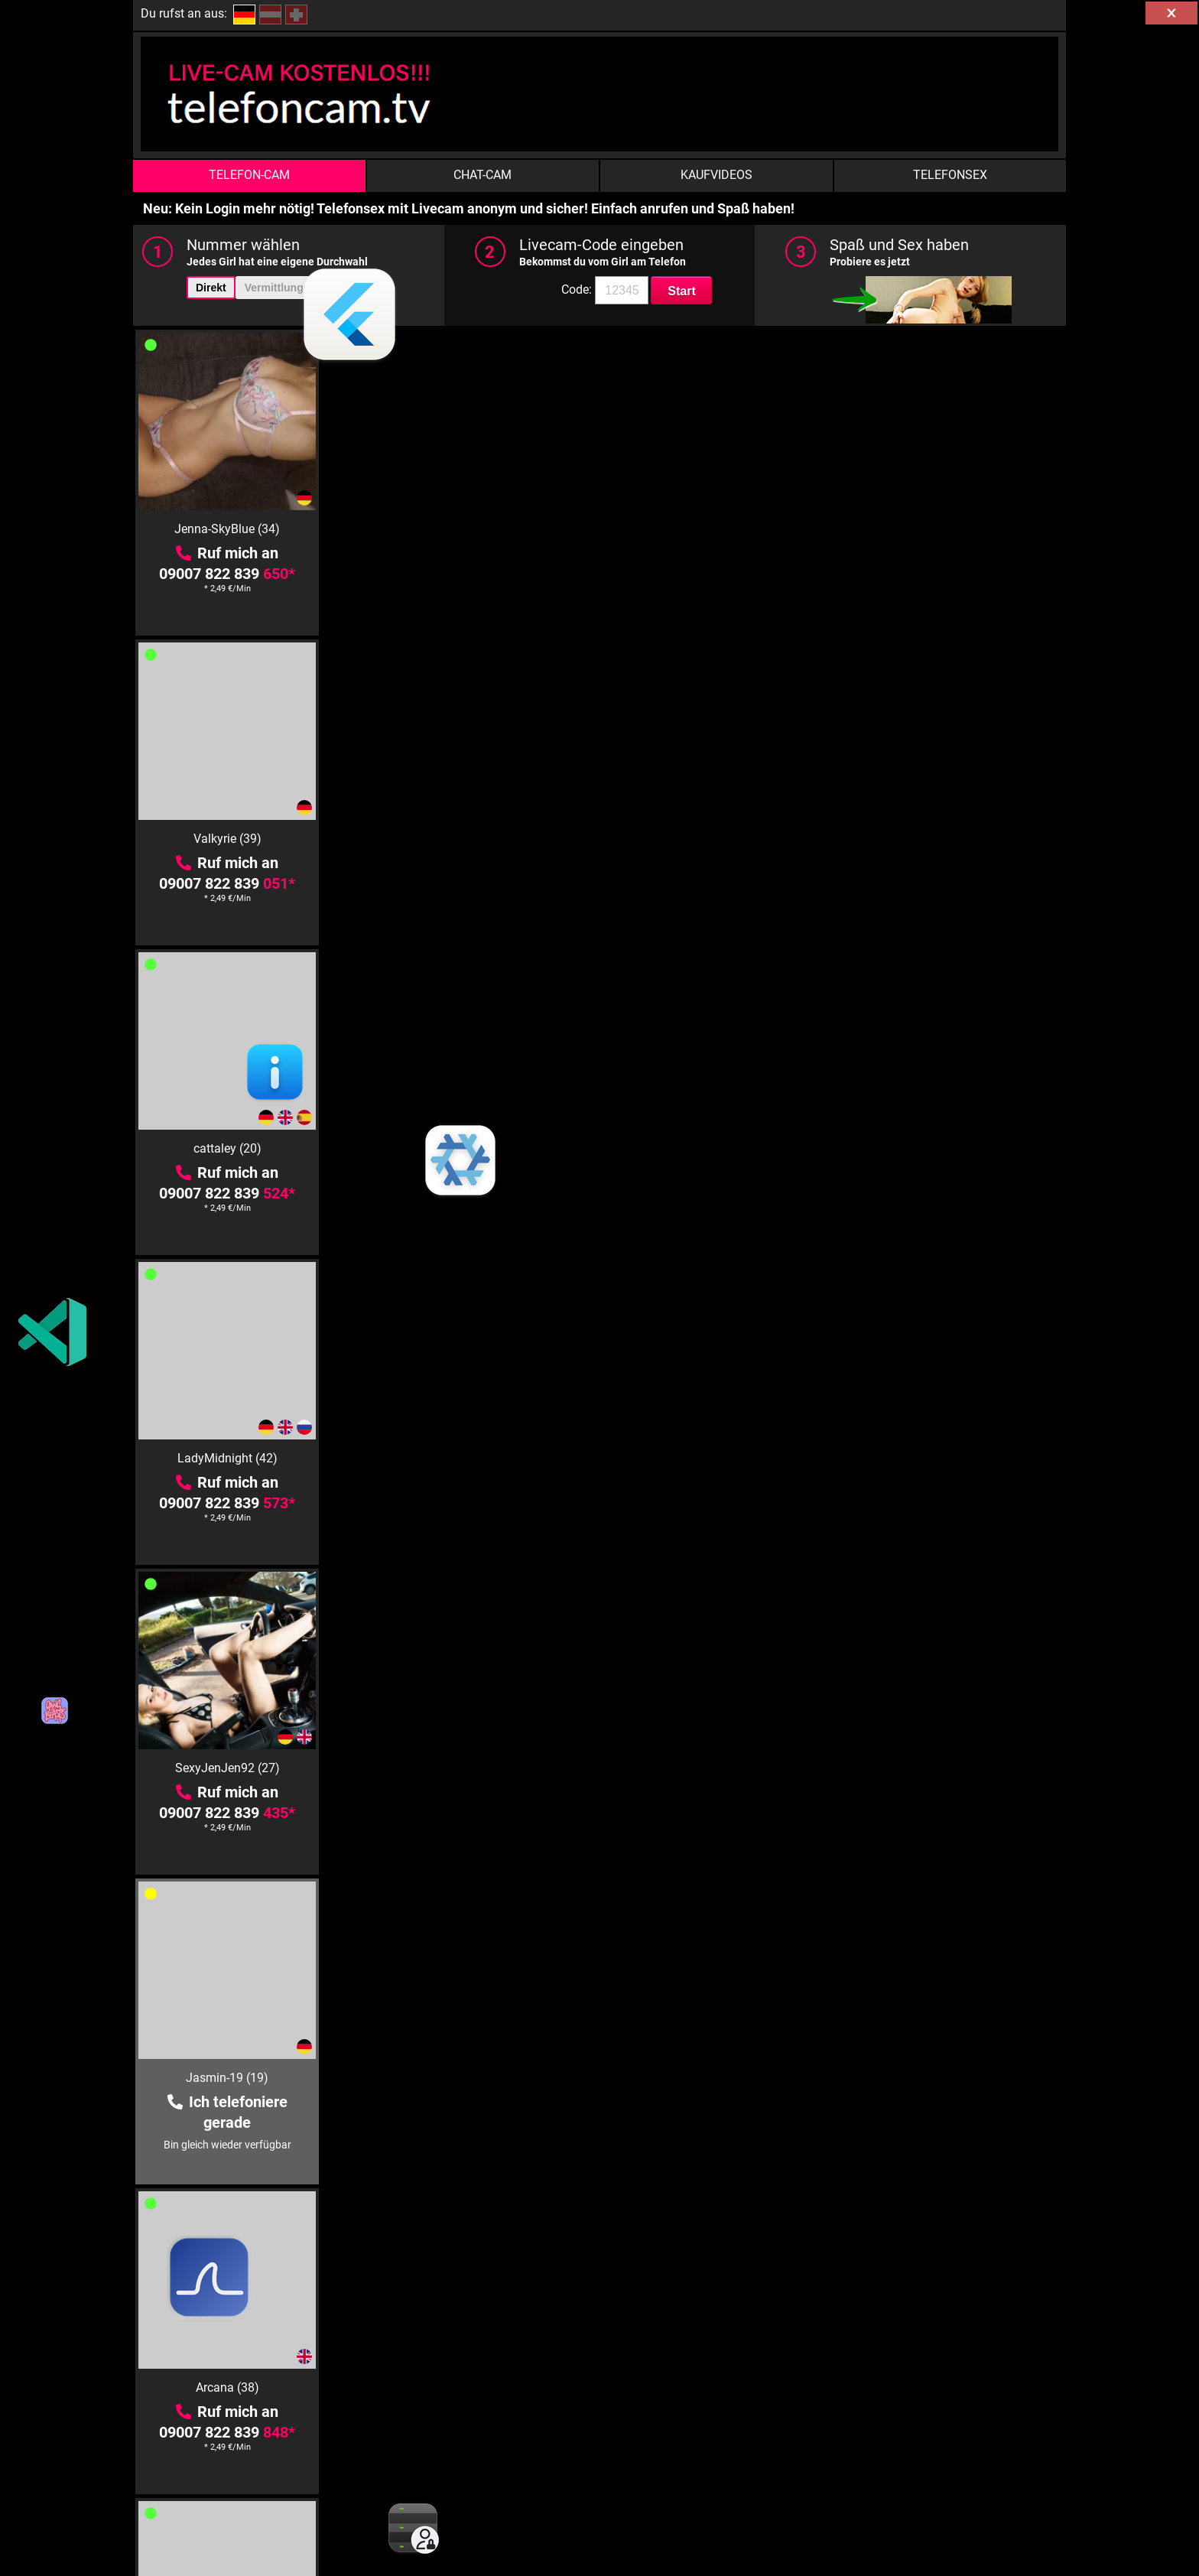 This screenshot has height=2576, width=1199. Describe the element at coordinates (413, 2528) in the screenshot. I see `configure NIS network server preferences` at that location.